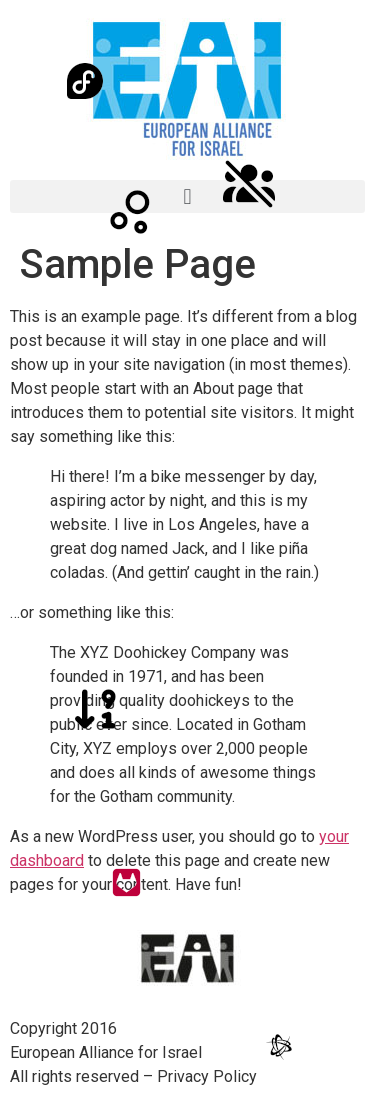 This screenshot has height=1100, width=375. I want to click on view bubble chart visualization, so click(132, 212).